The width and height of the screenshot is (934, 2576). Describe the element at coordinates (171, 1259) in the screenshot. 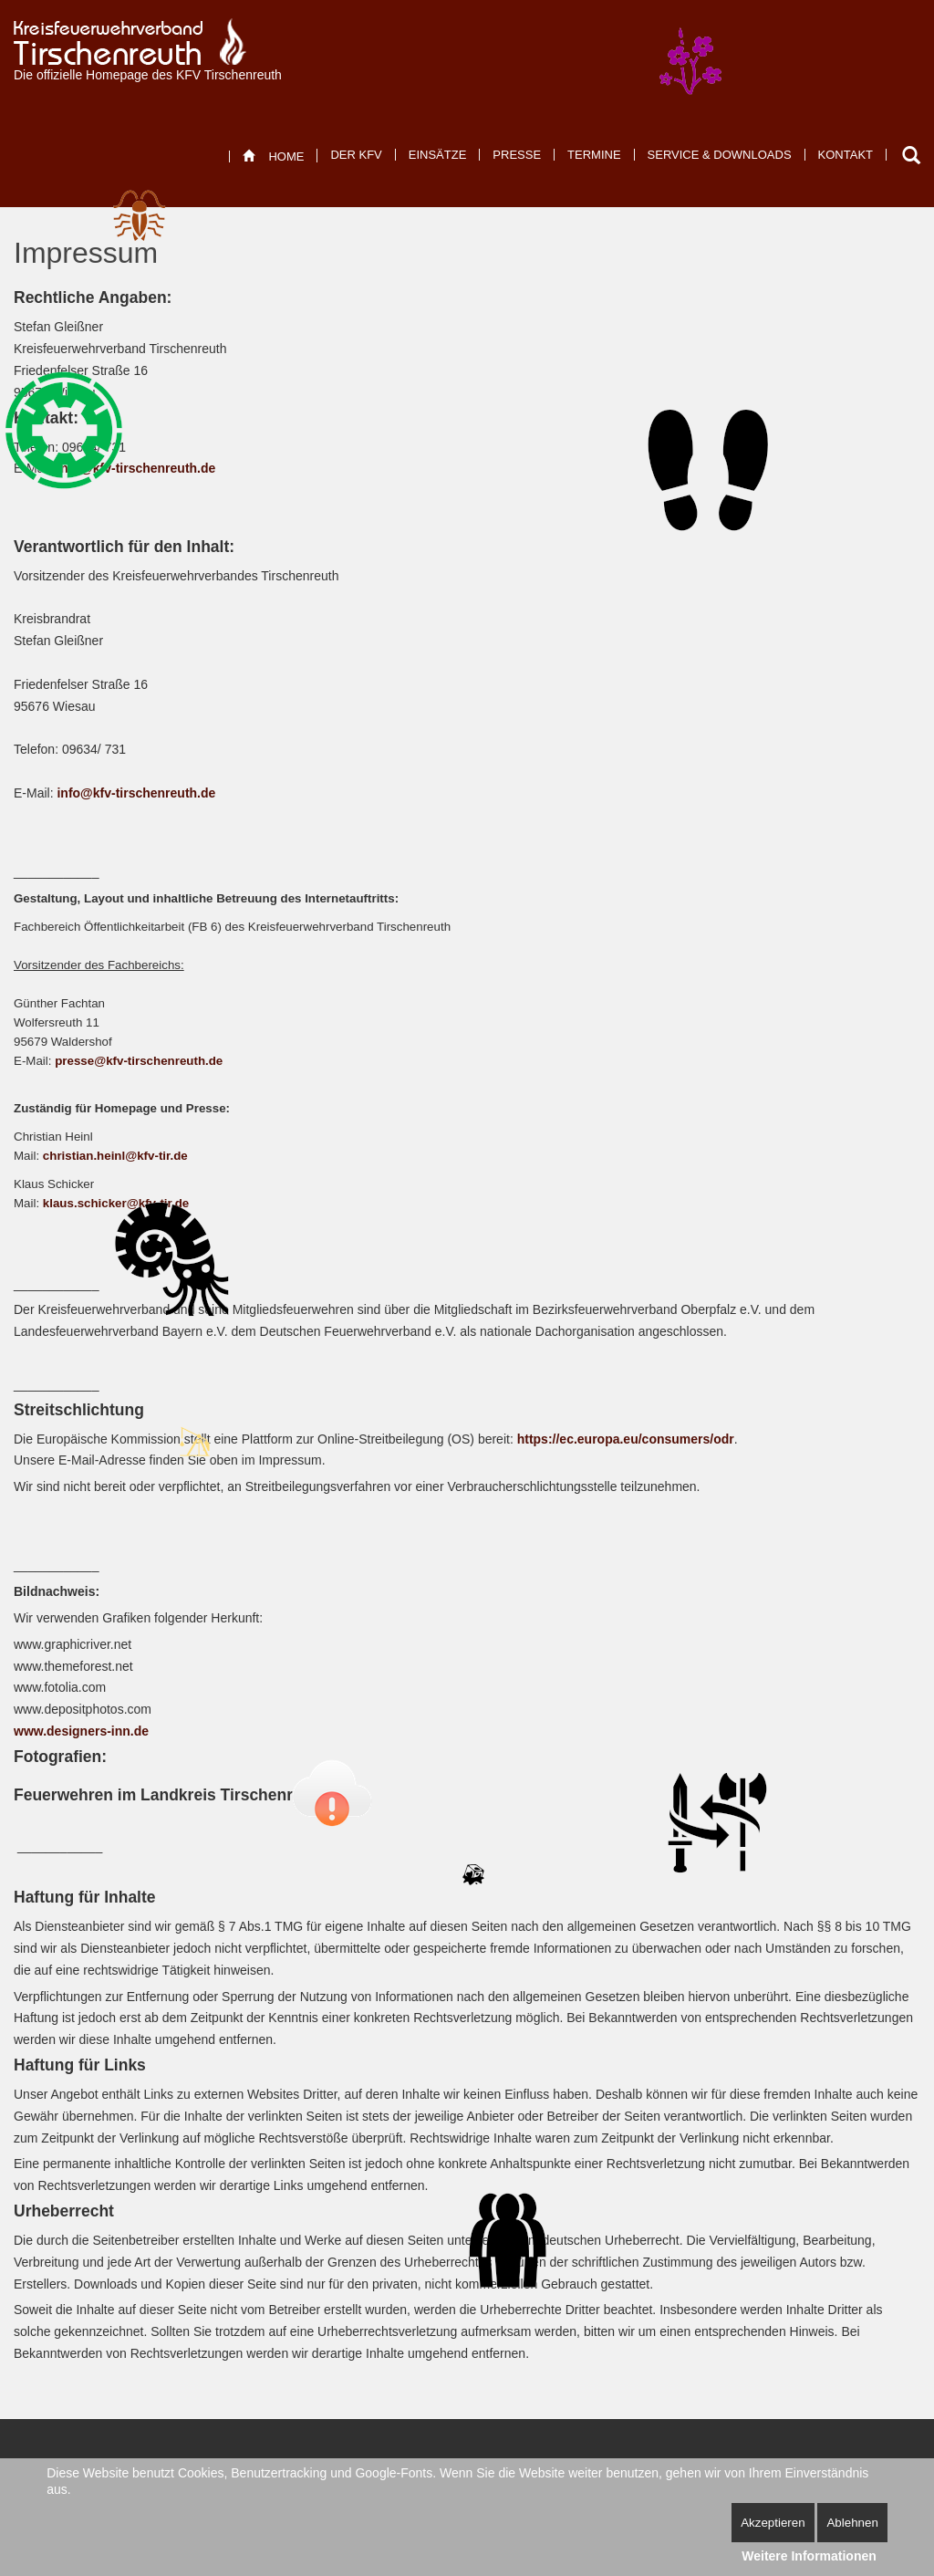

I see `fossil or paleontology category indicator` at that location.